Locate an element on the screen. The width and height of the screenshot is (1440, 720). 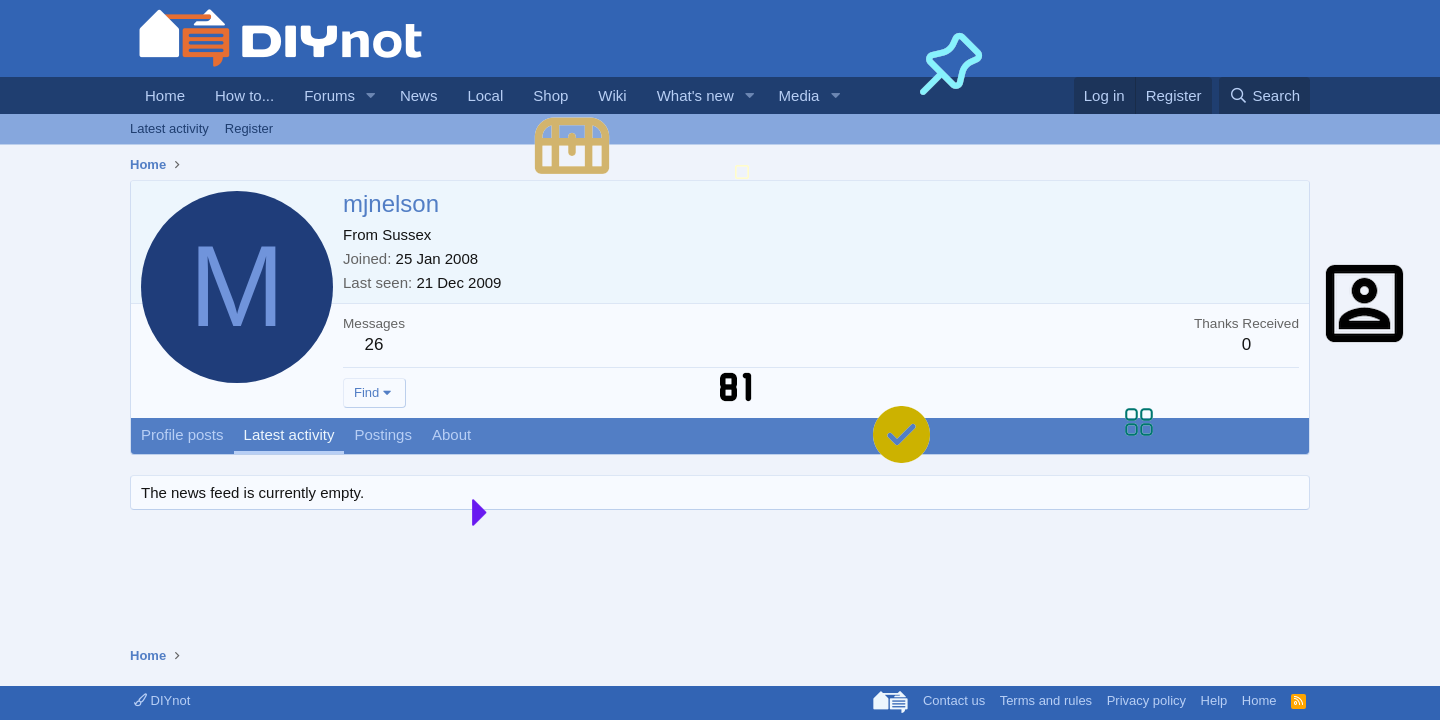
access stored rewards or collectibles is located at coordinates (572, 147).